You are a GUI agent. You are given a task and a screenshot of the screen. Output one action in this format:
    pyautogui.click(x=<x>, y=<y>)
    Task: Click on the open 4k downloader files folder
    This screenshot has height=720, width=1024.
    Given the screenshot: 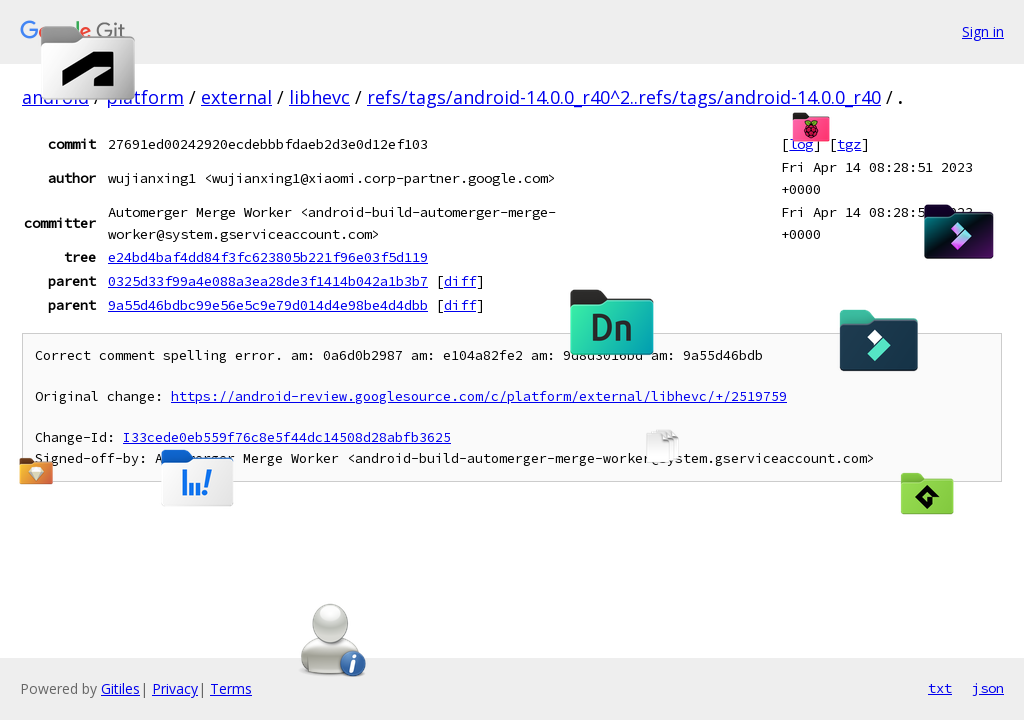 What is the action you would take?
    pyautogui.click(x=197, y=480)
    